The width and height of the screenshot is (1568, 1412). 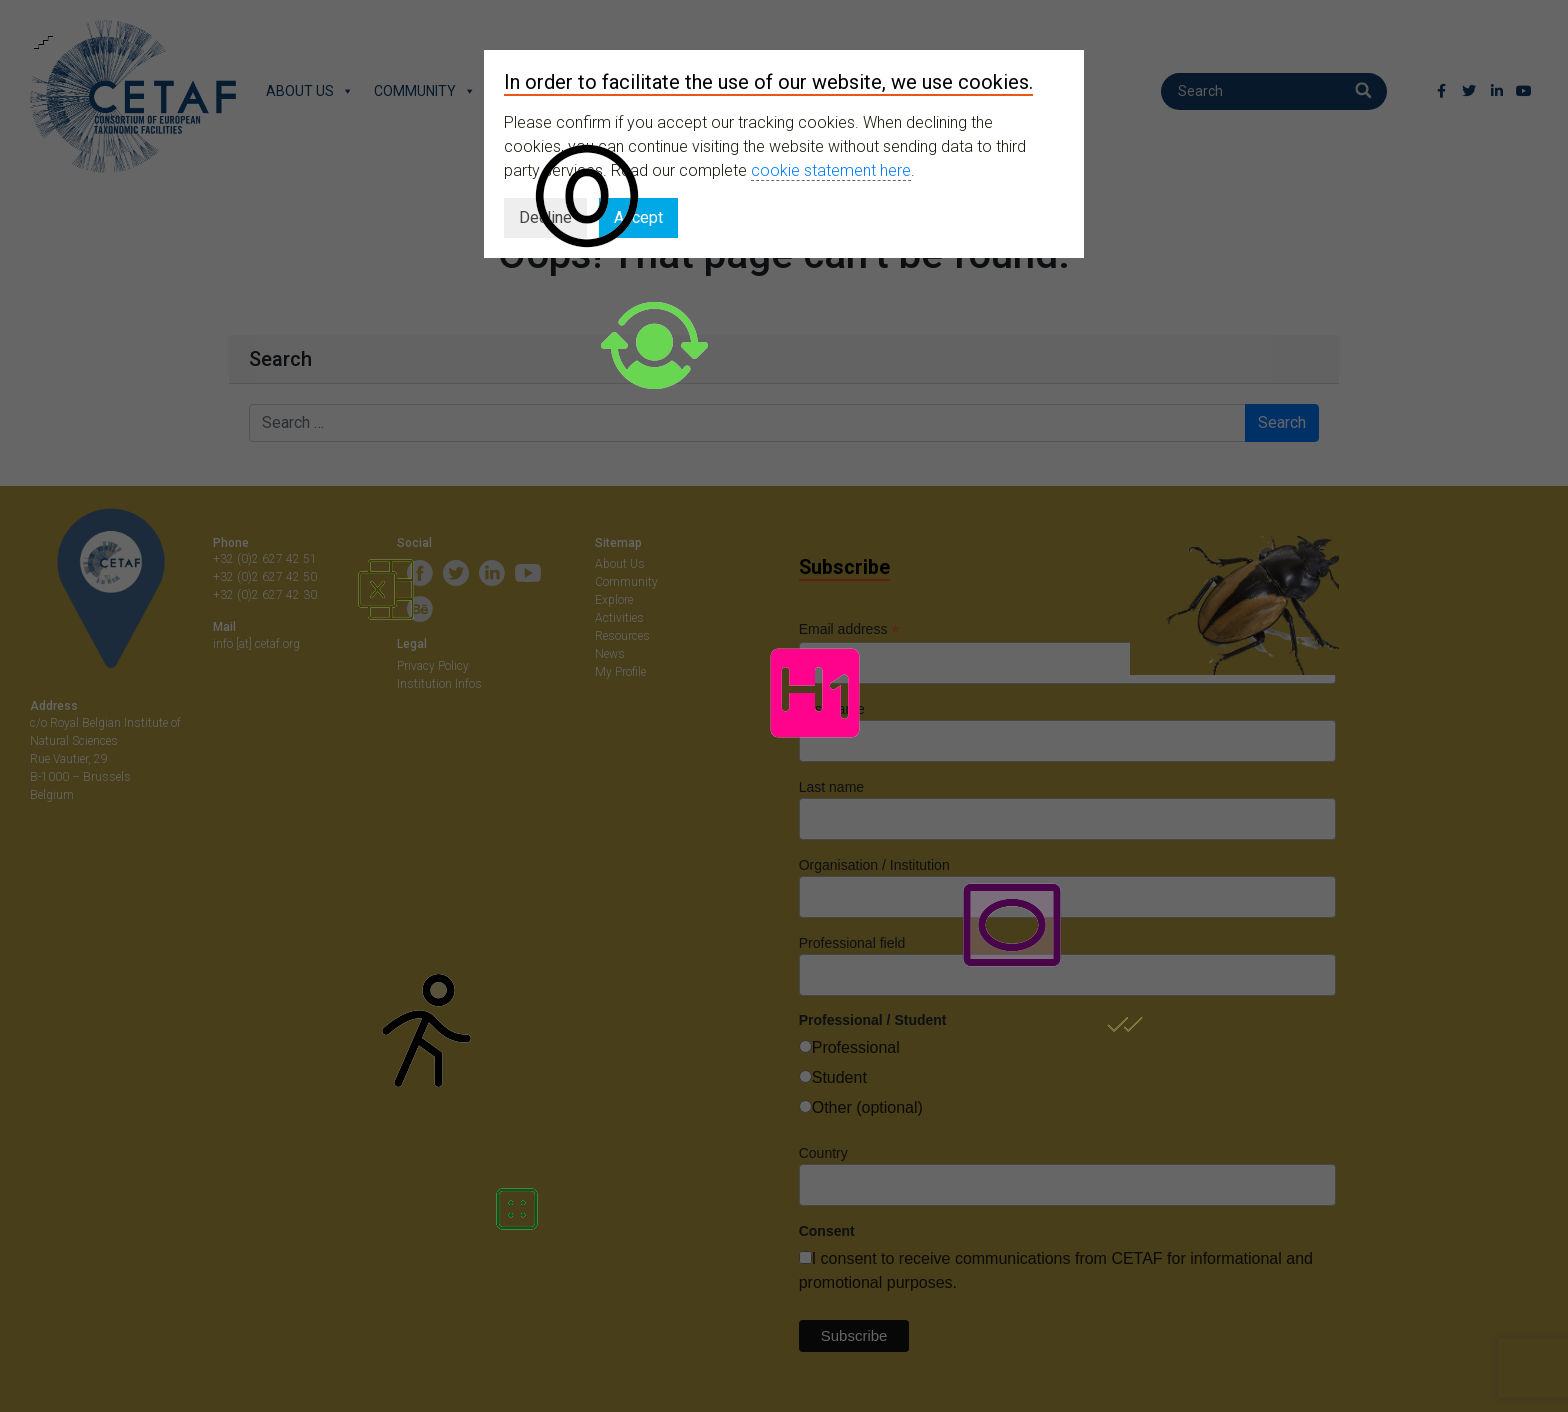 I want to click on roll or randomize with a value of four, so click(x=517, y=1209).